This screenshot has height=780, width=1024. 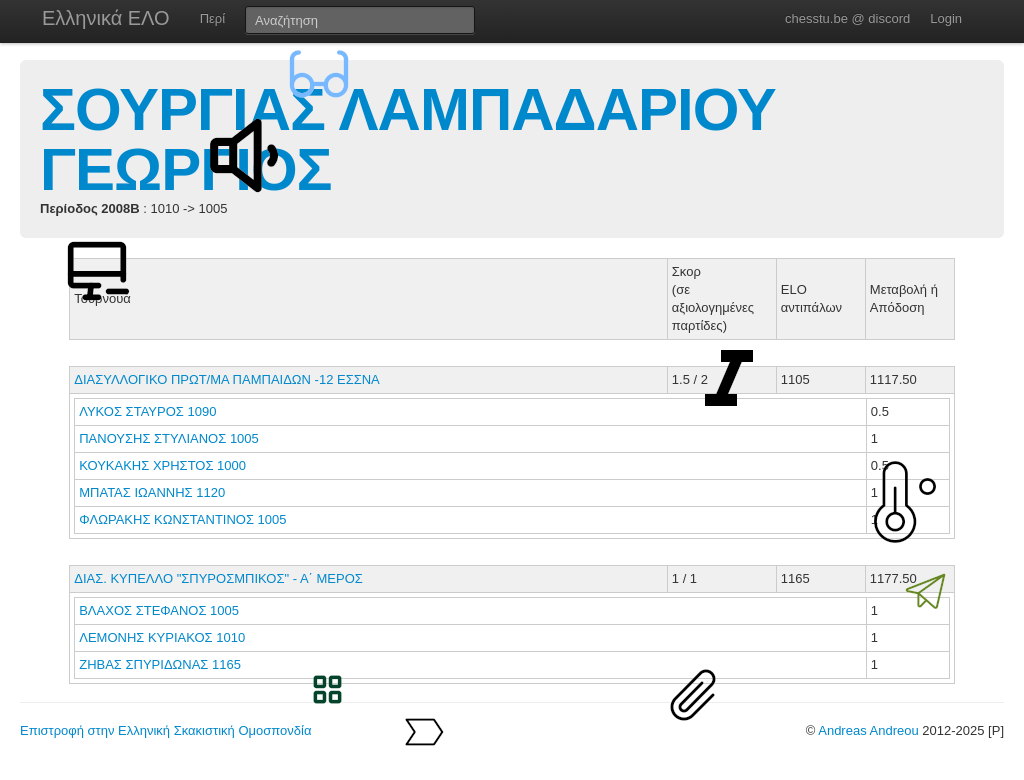 I want to click on apply italic formatting to selected text, so click(x=729, y=382).